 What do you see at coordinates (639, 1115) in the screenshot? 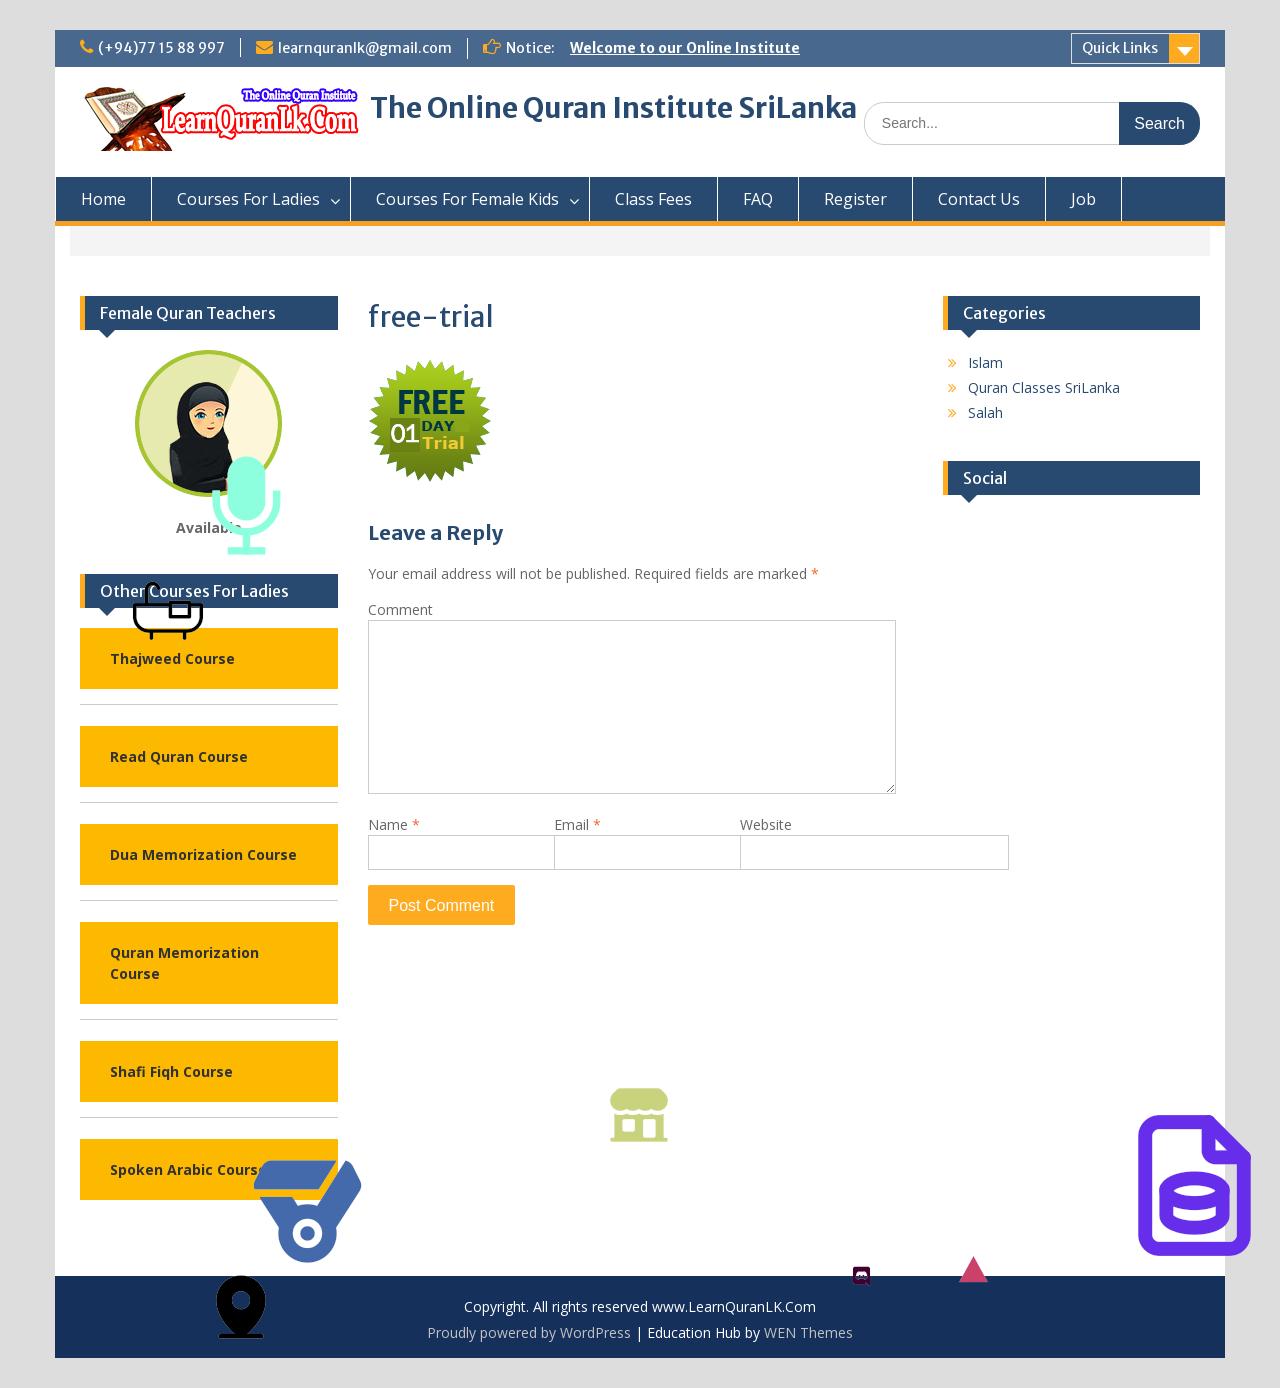
I see `view store or shop location` at bounding box center [639, 1115].